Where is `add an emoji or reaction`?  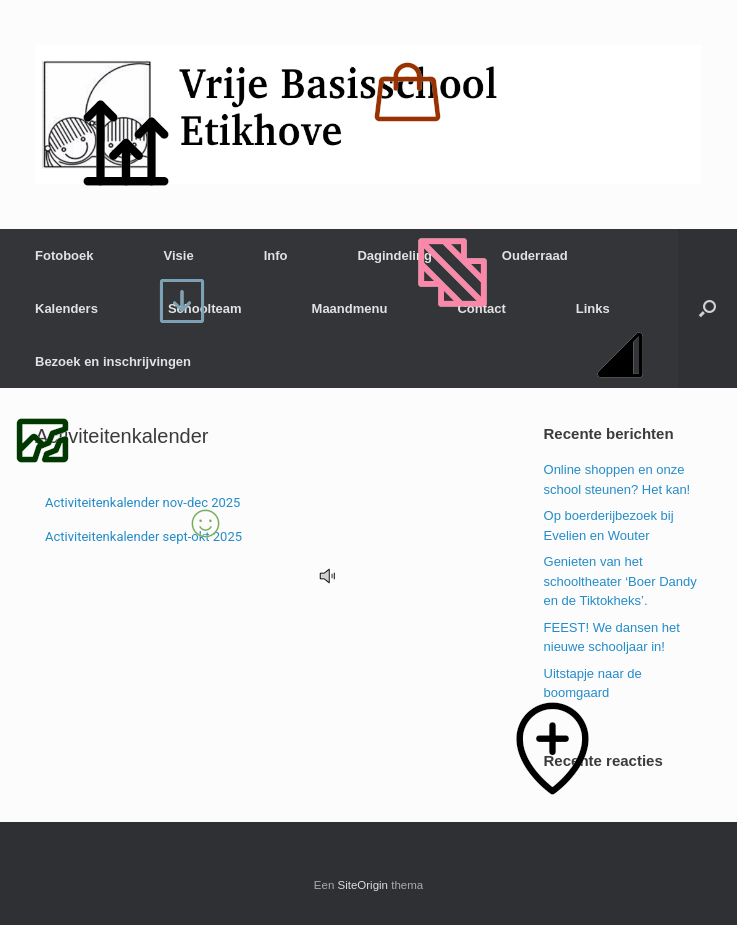 add an emoji or reaction is located at coordinates (205, 523).